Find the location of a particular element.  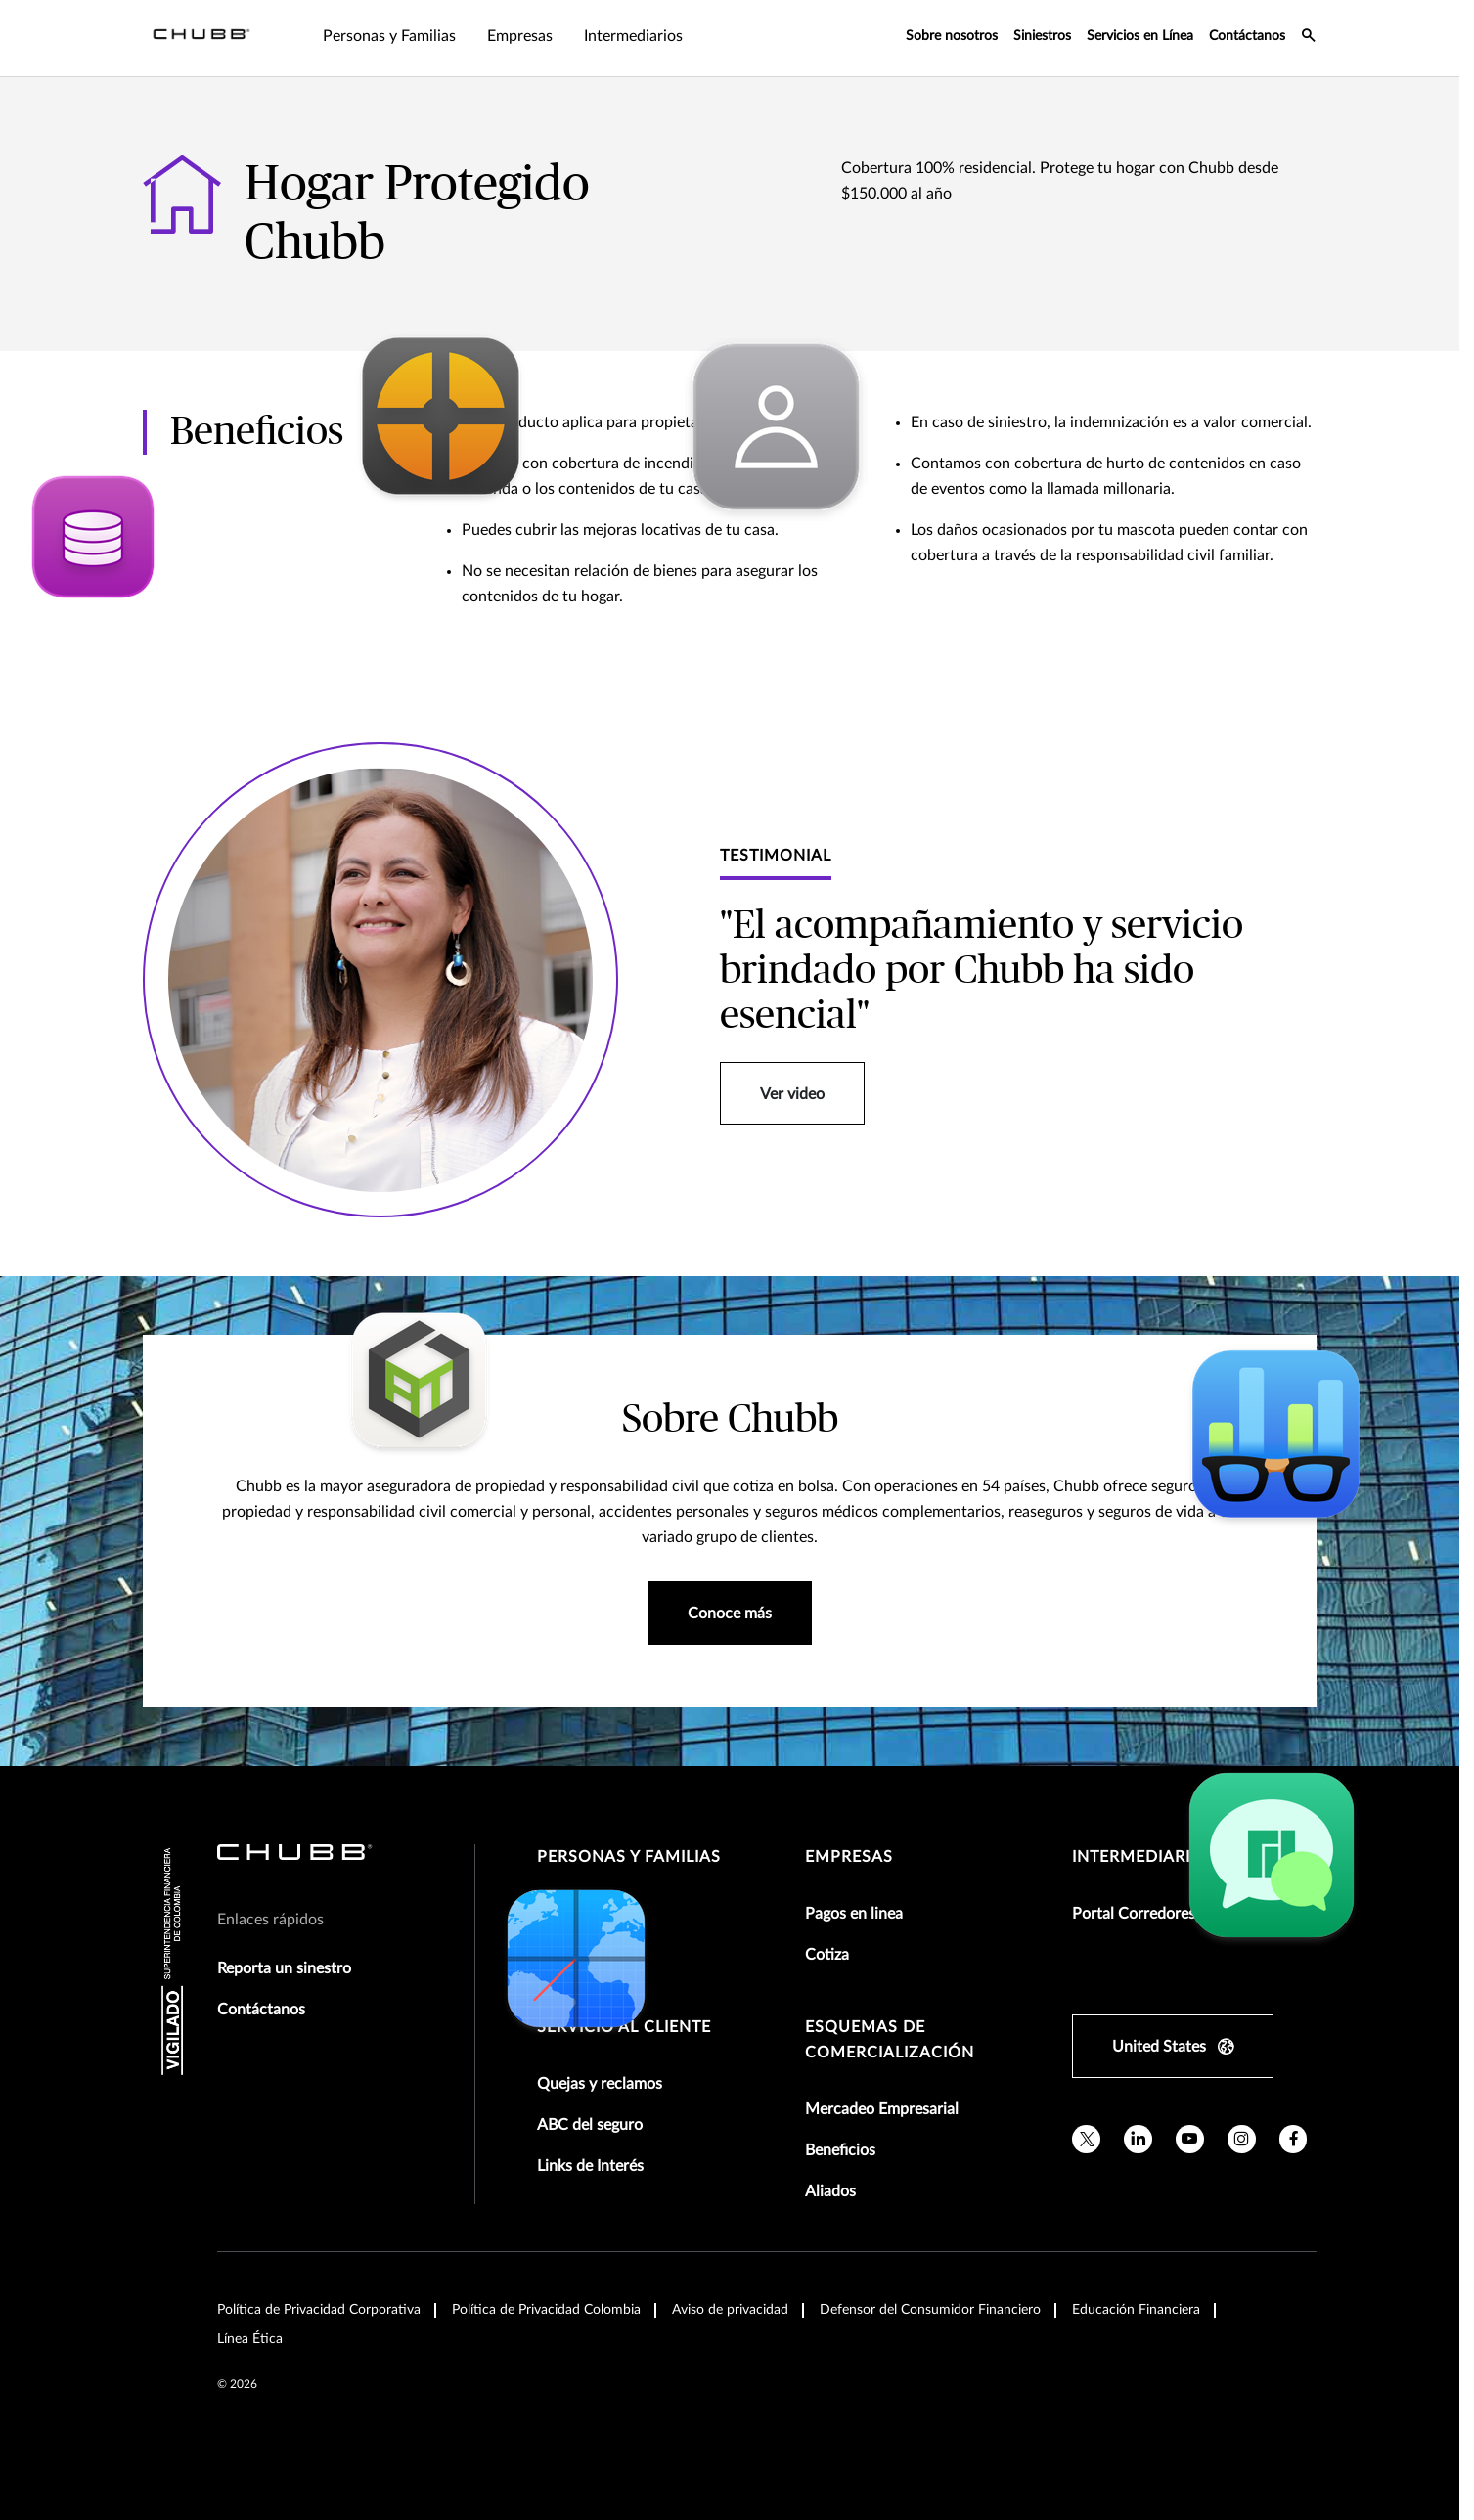

open LibreOffice Base database application is located at coordinates (93, 537).